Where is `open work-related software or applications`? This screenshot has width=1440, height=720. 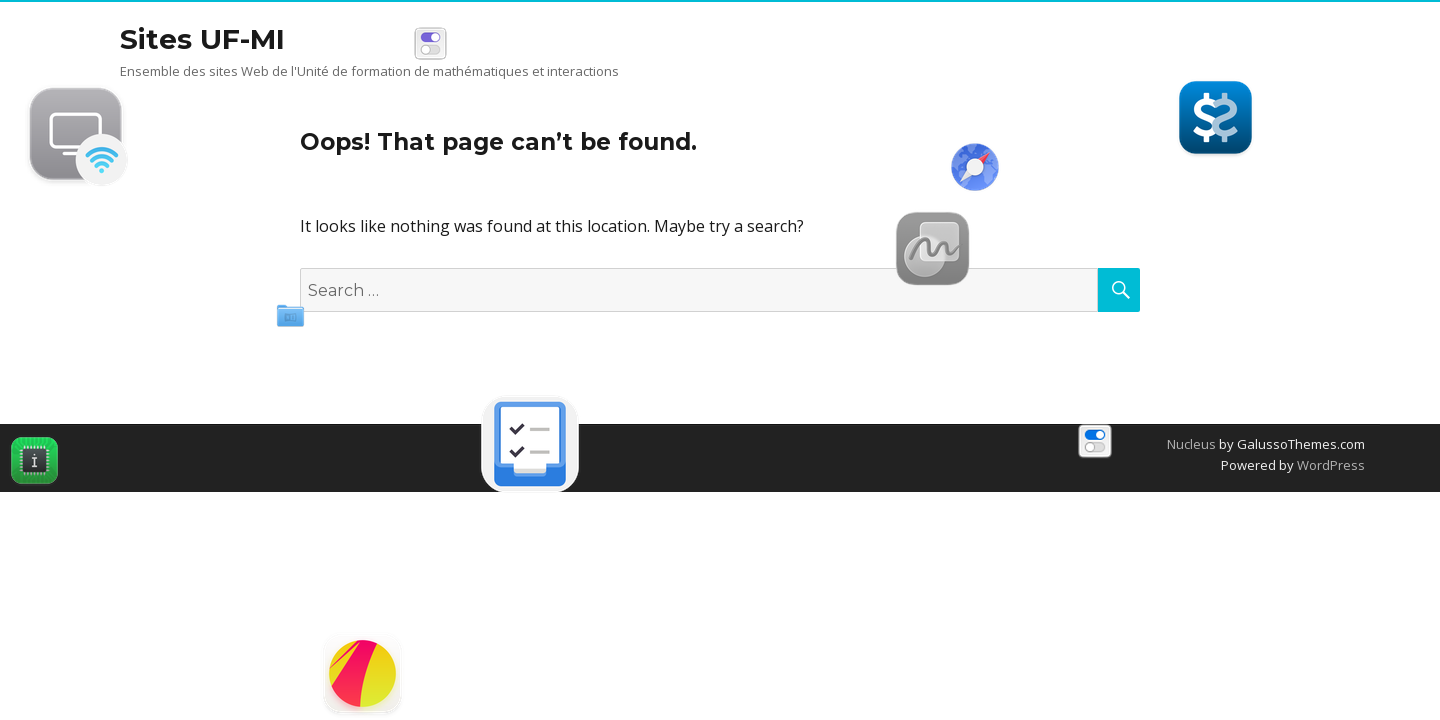 open work-related software or applications is located at coordinates (530, 444).